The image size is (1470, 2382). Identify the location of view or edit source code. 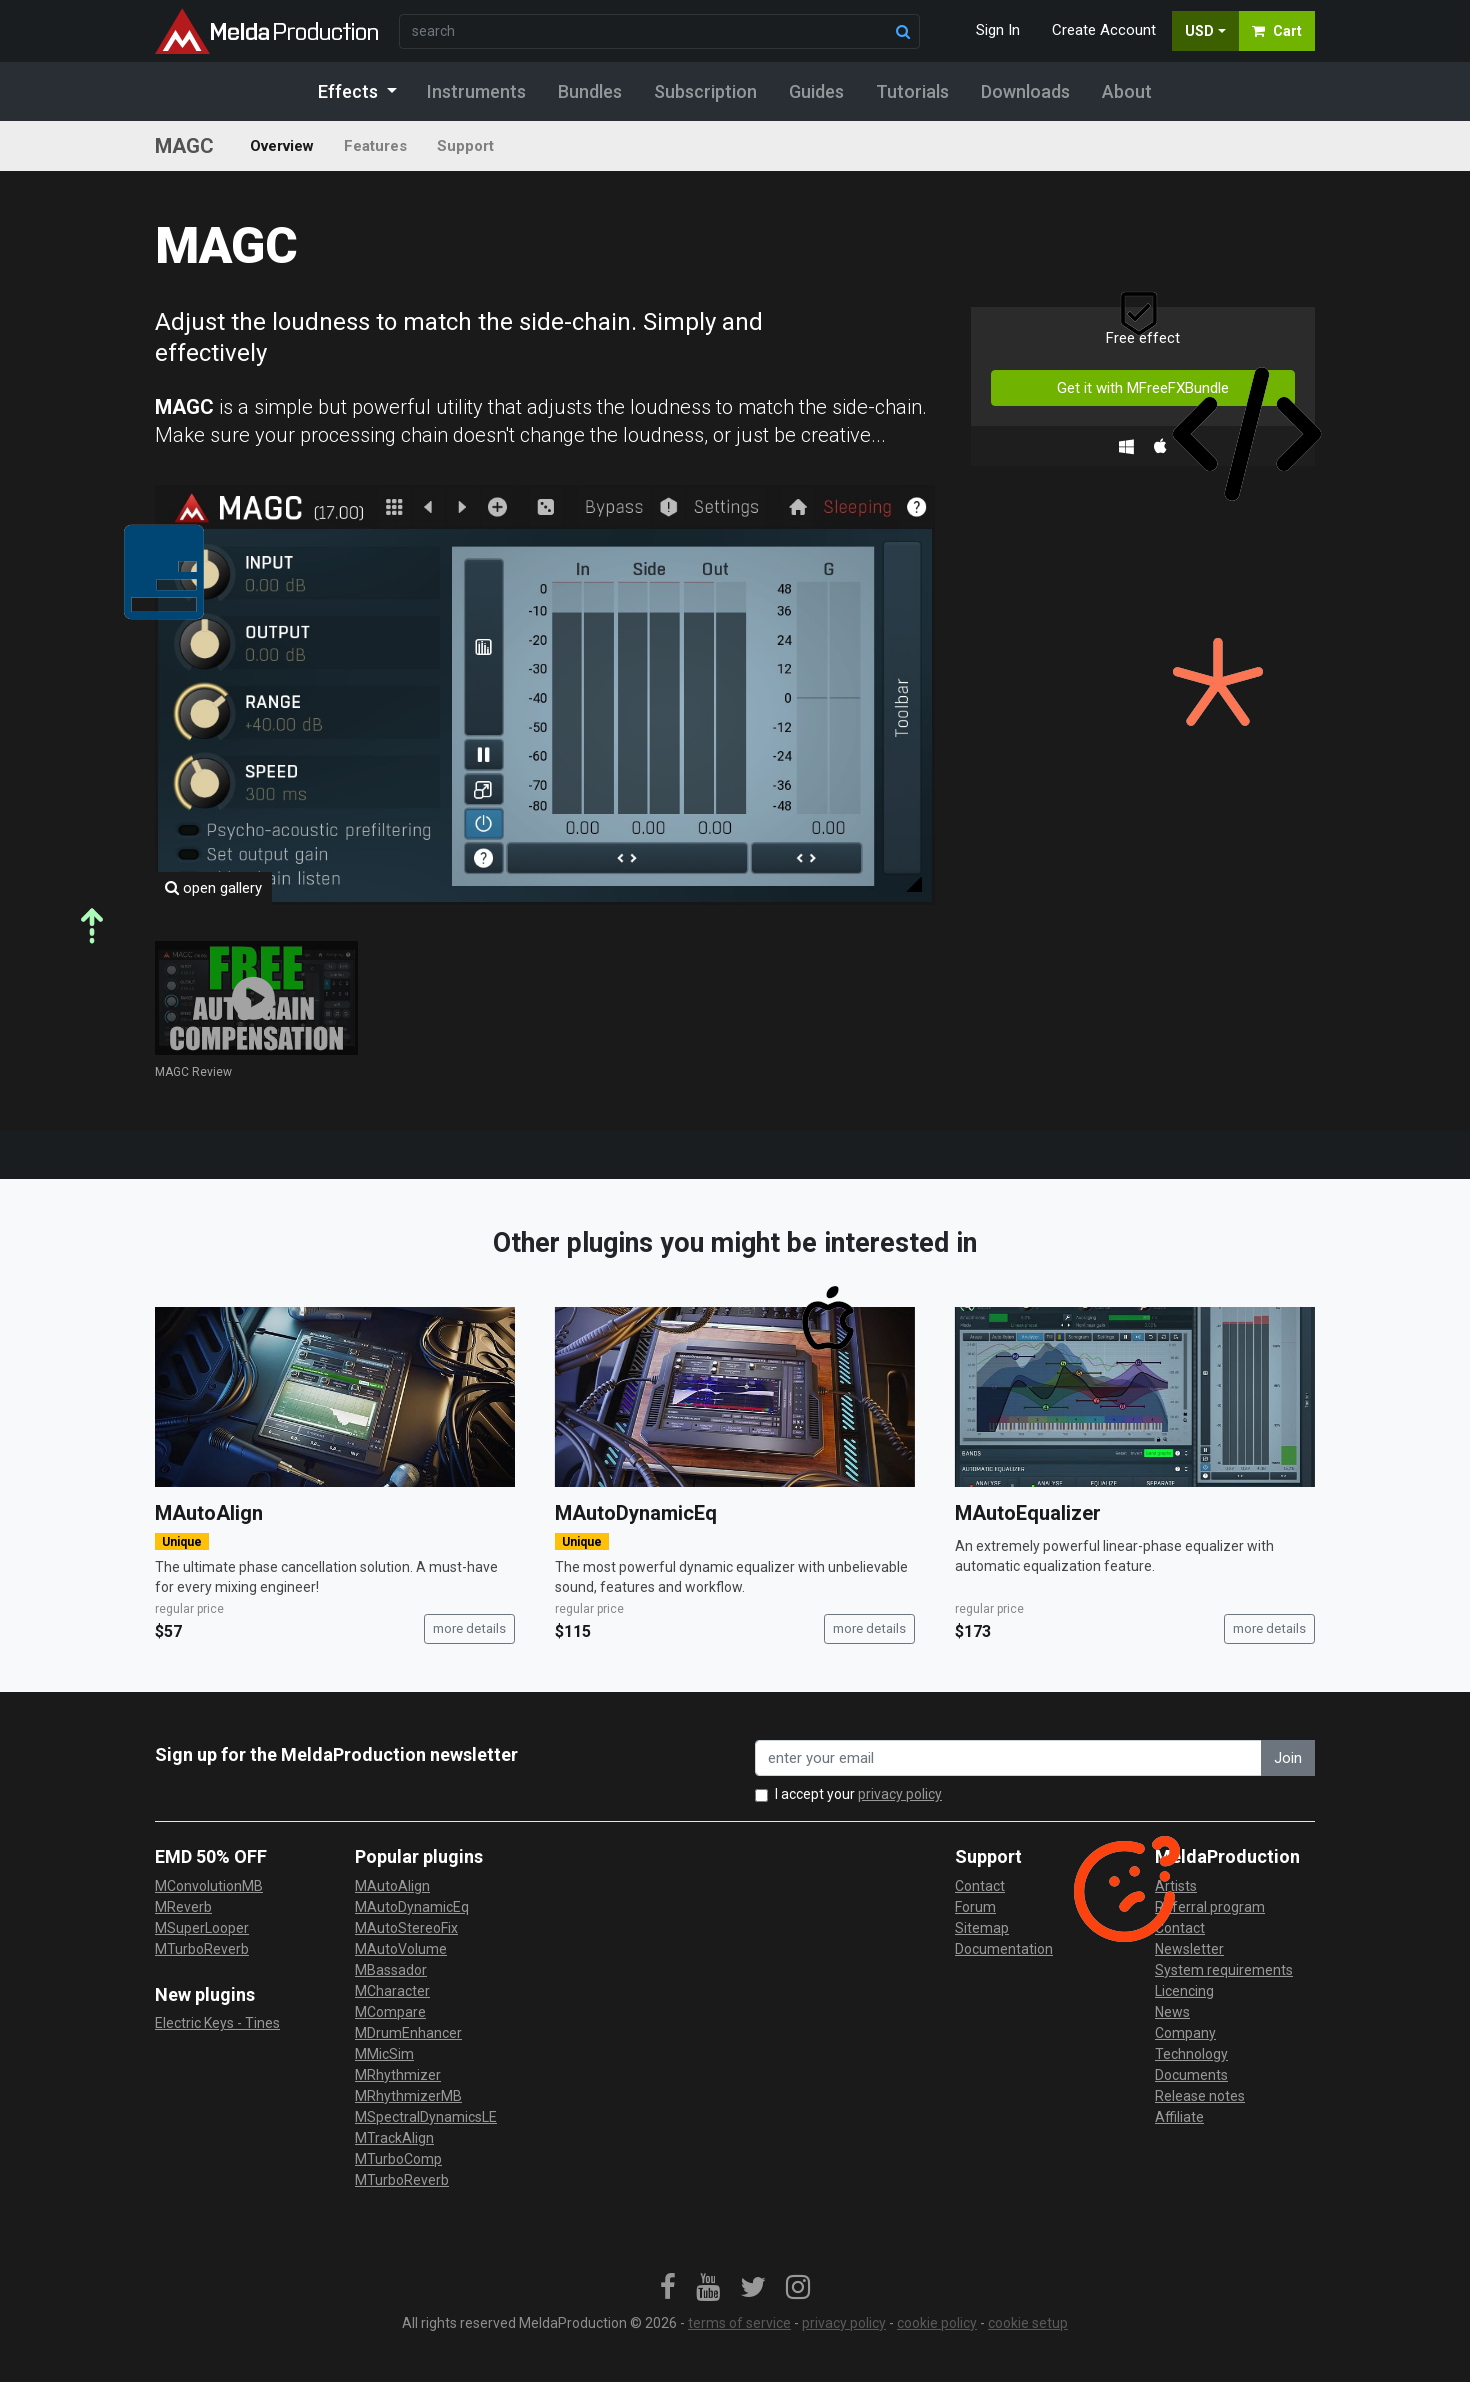
(1247, 434).